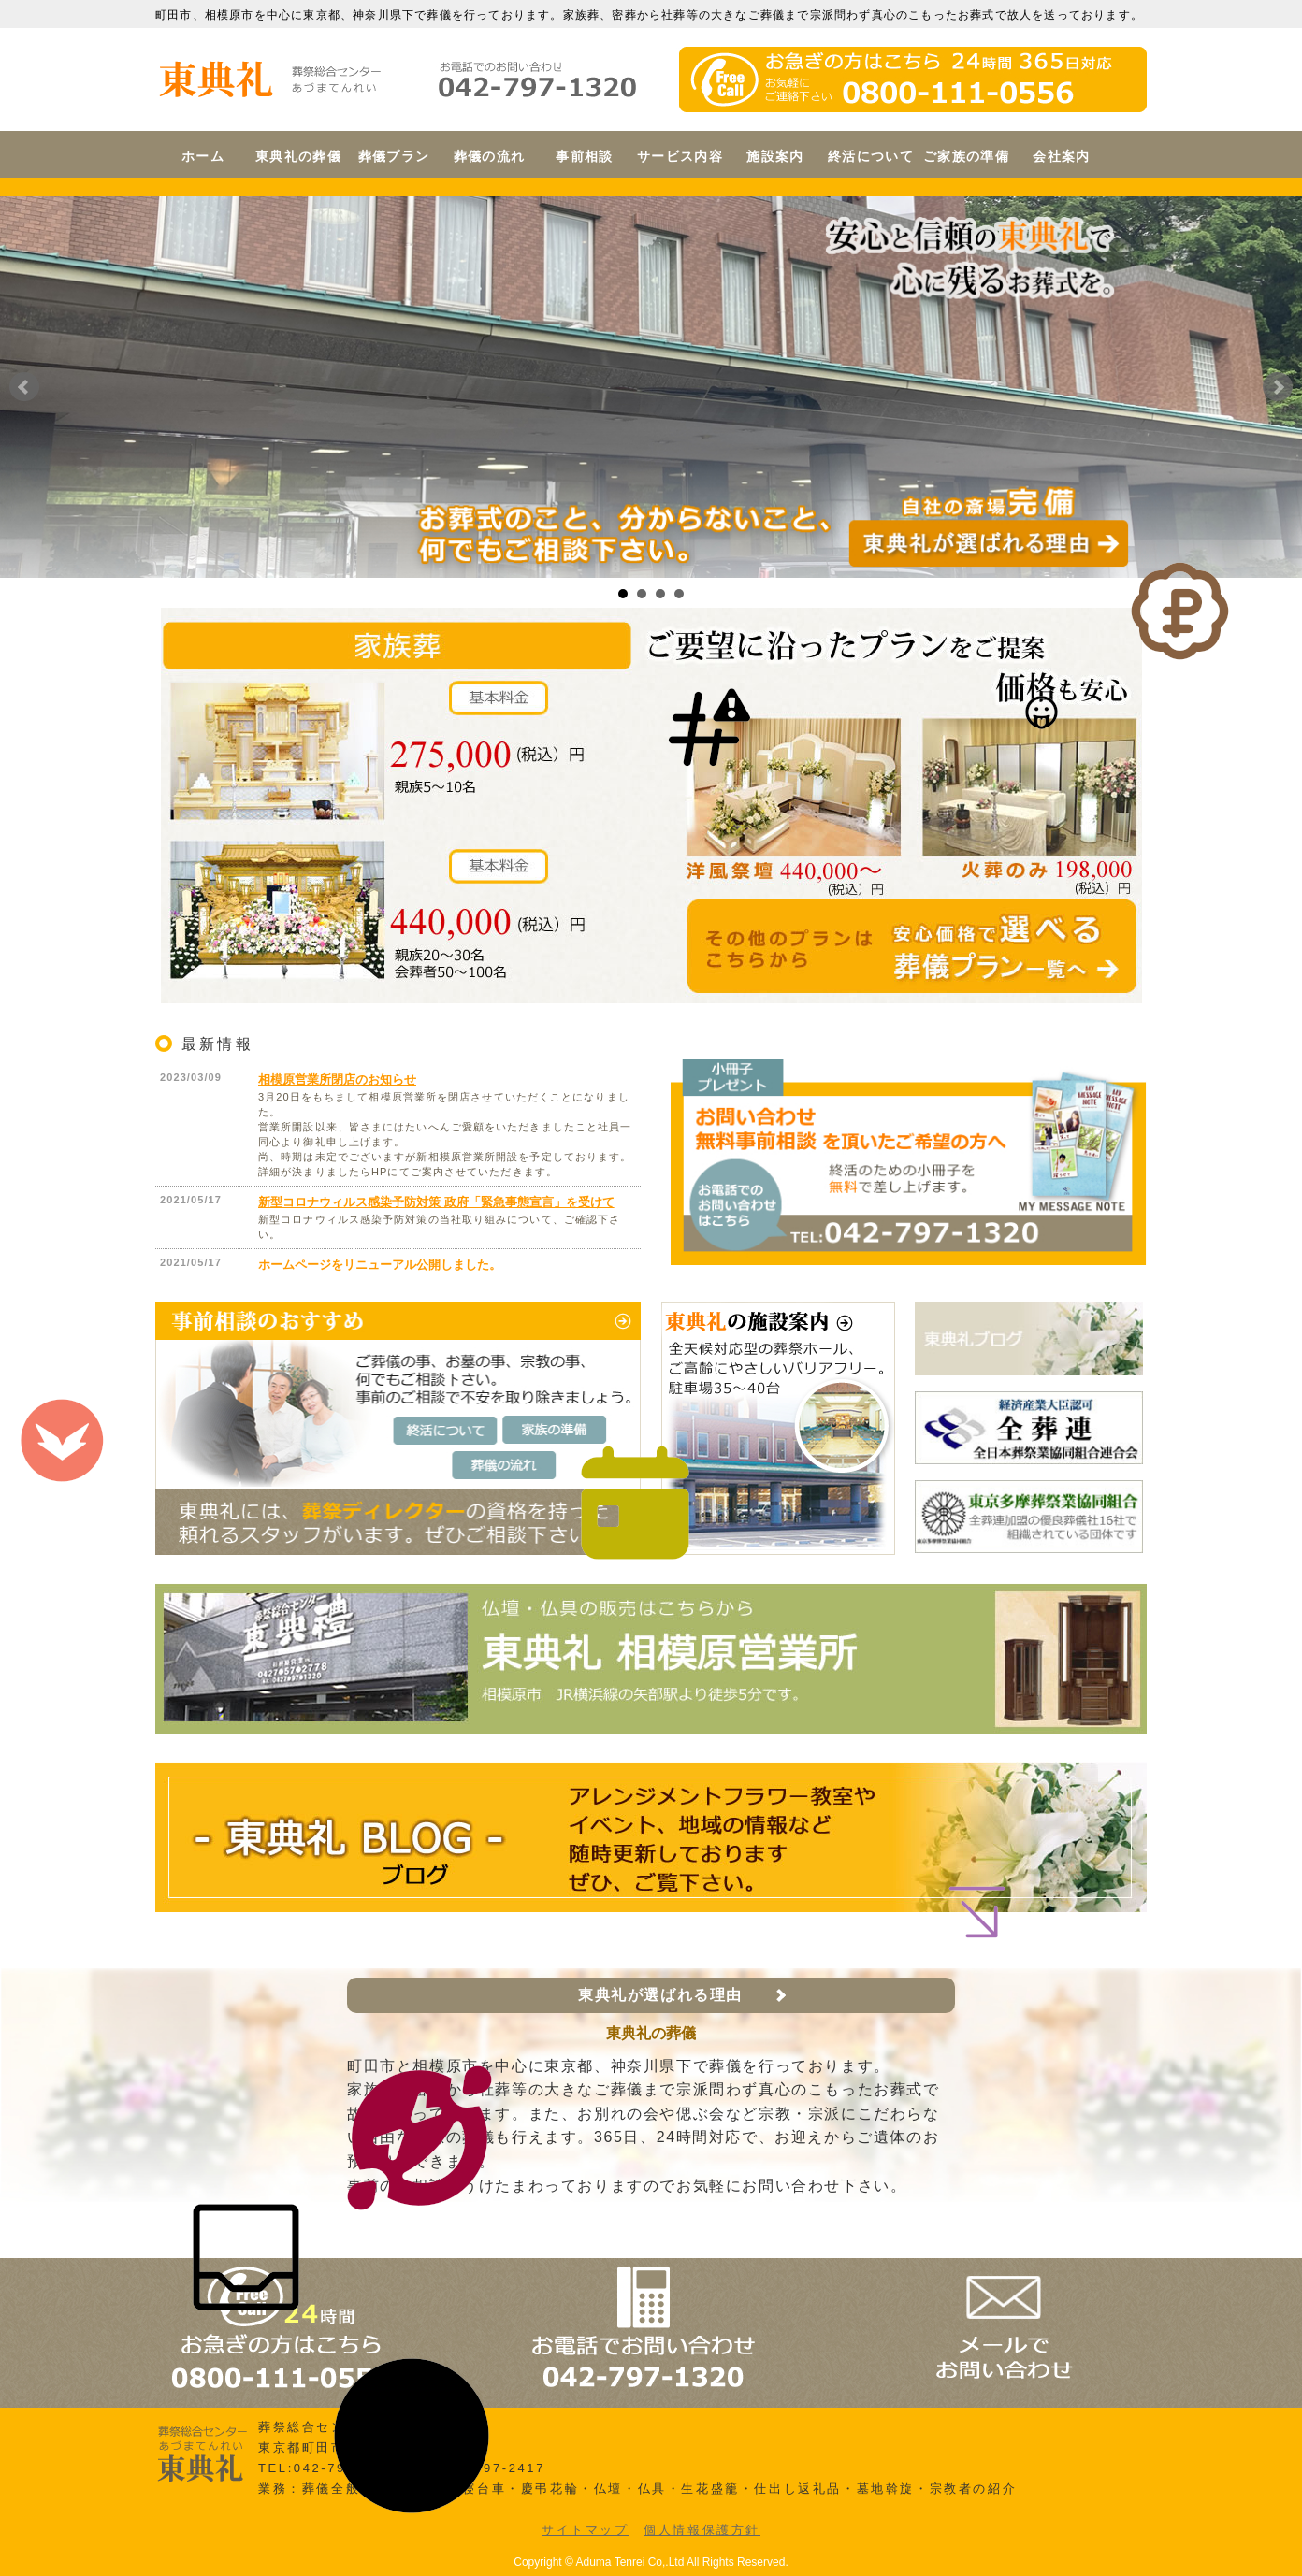 The image size is (1302, 2576). What do you see at coordinates (705, 728) in the screenshot?
I see `indicates an age-restricted or nsfw text channel` at bounding box center [705, 728].